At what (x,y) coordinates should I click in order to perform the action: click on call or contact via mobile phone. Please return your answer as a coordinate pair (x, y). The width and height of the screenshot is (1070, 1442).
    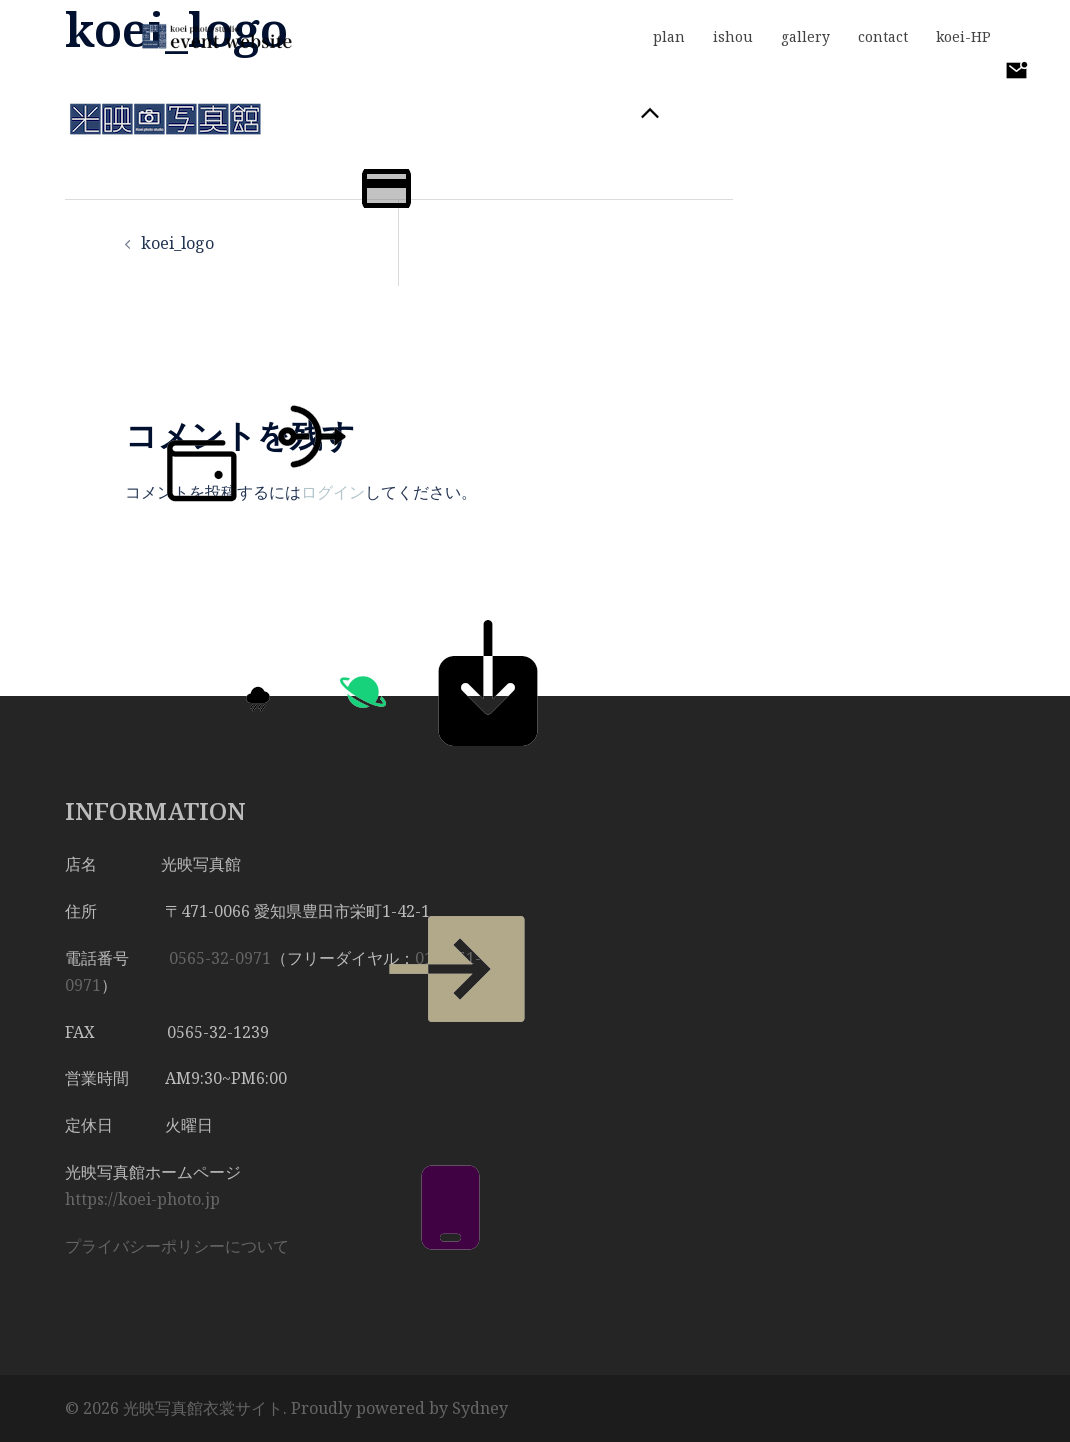
    Looking at the image, I should click on (450, 1207).